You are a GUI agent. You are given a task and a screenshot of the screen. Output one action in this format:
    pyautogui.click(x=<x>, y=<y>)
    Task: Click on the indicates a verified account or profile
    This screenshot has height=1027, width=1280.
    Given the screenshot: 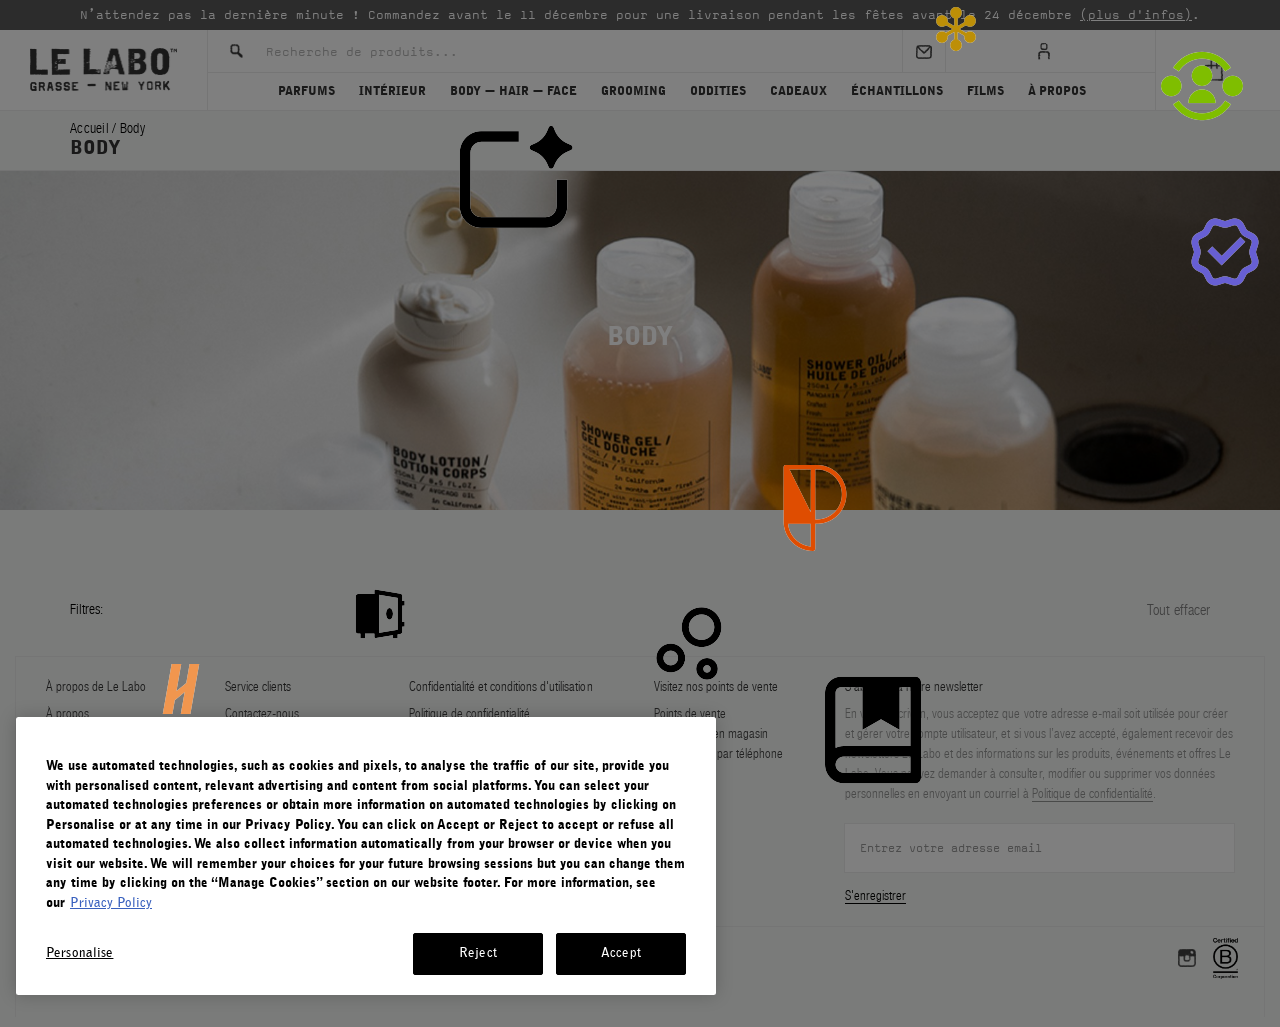 What is the action you would take?
    pyautogui.click(x=1225, y=252)
    